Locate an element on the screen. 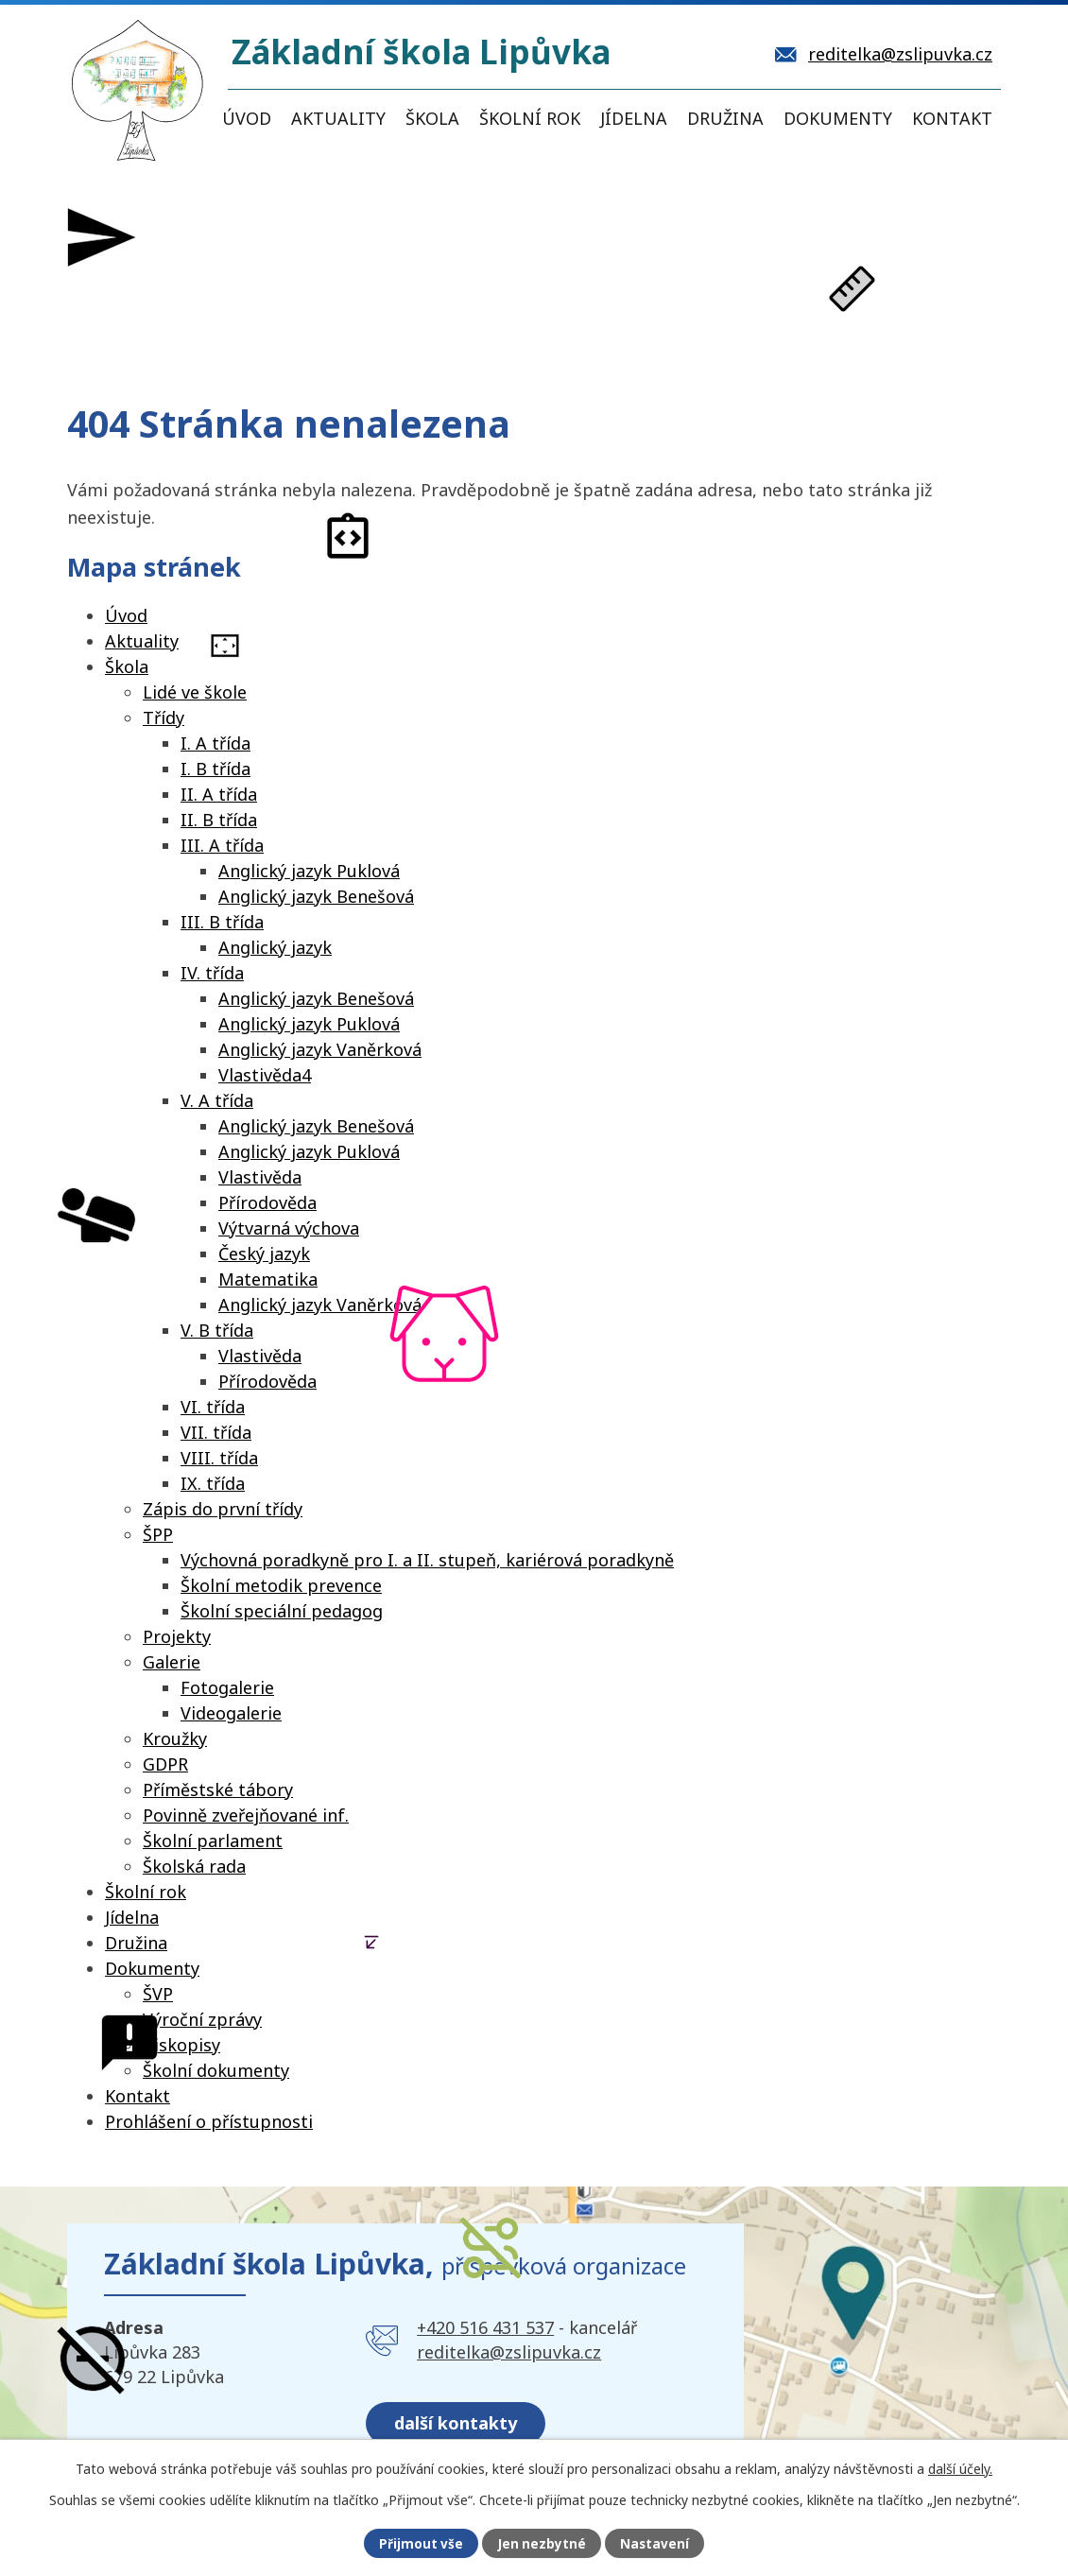  access measurement tools is located at coordinates (852, 288).